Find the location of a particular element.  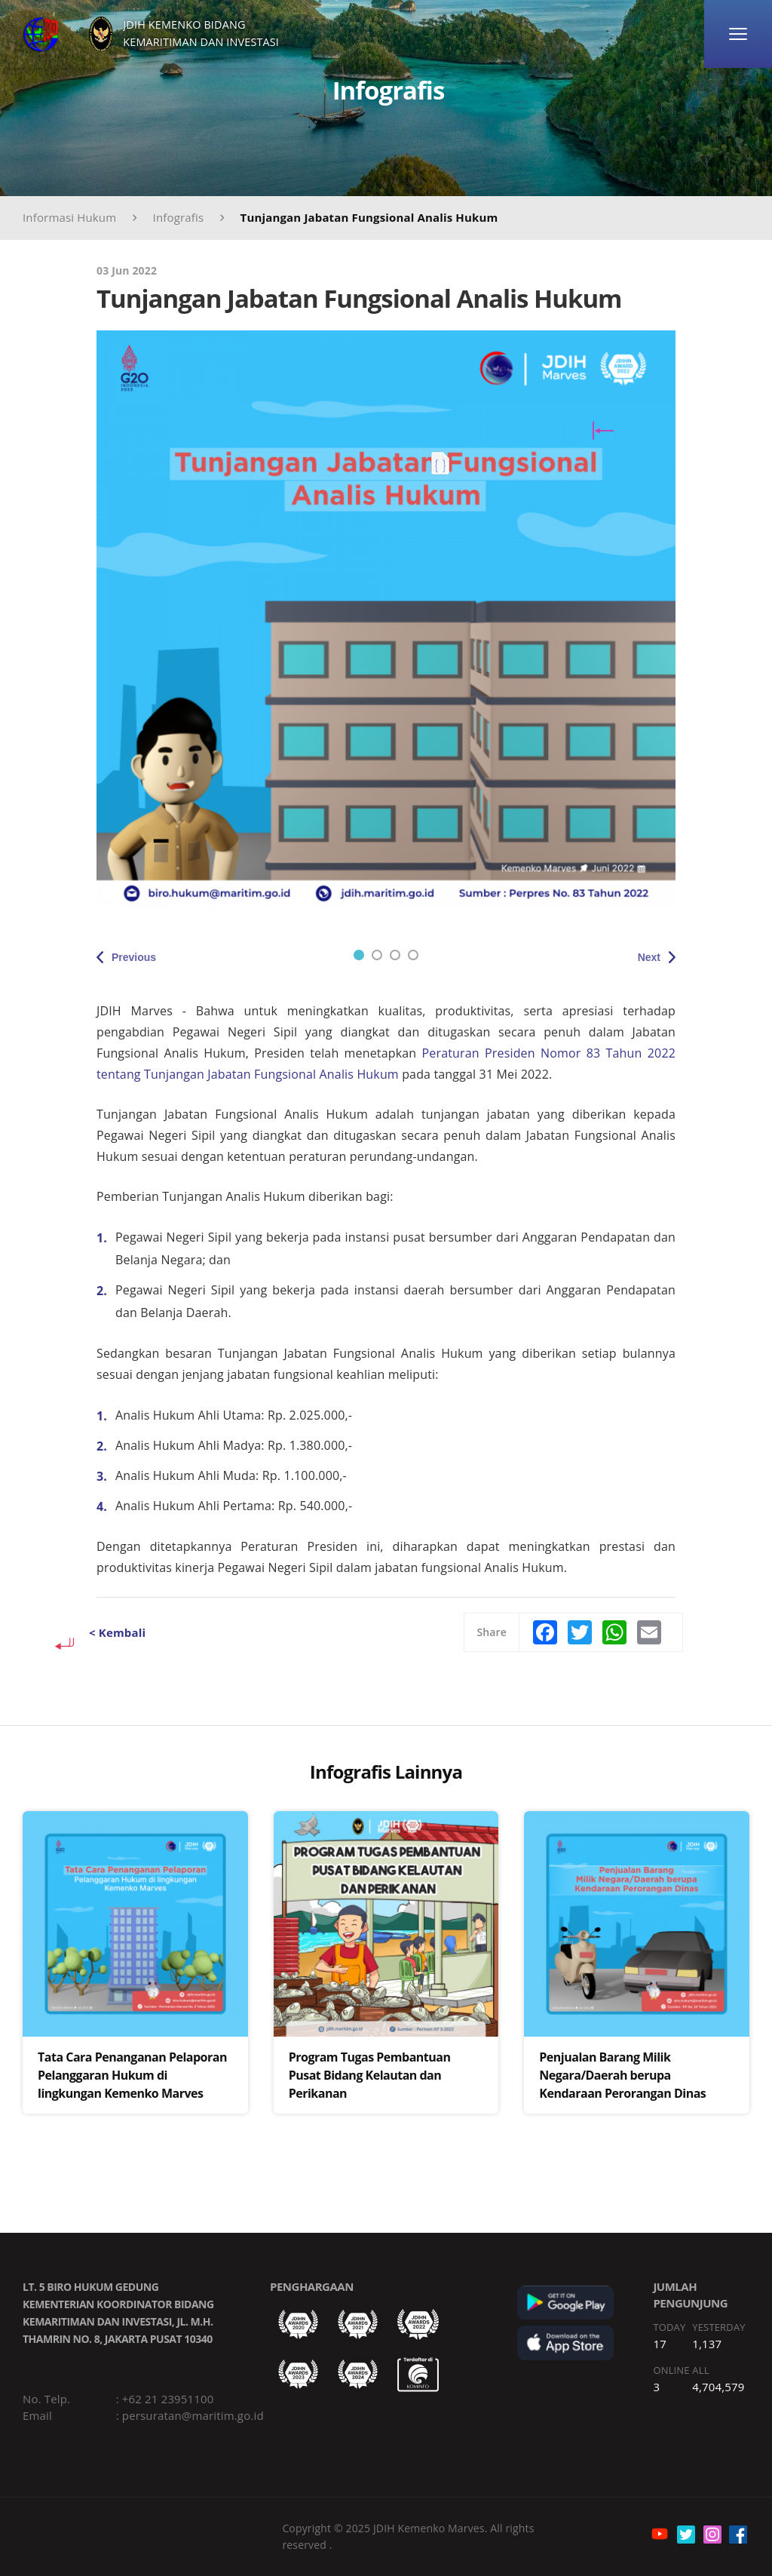

a CSS stylesheet file is located at coordinates (440, 463).